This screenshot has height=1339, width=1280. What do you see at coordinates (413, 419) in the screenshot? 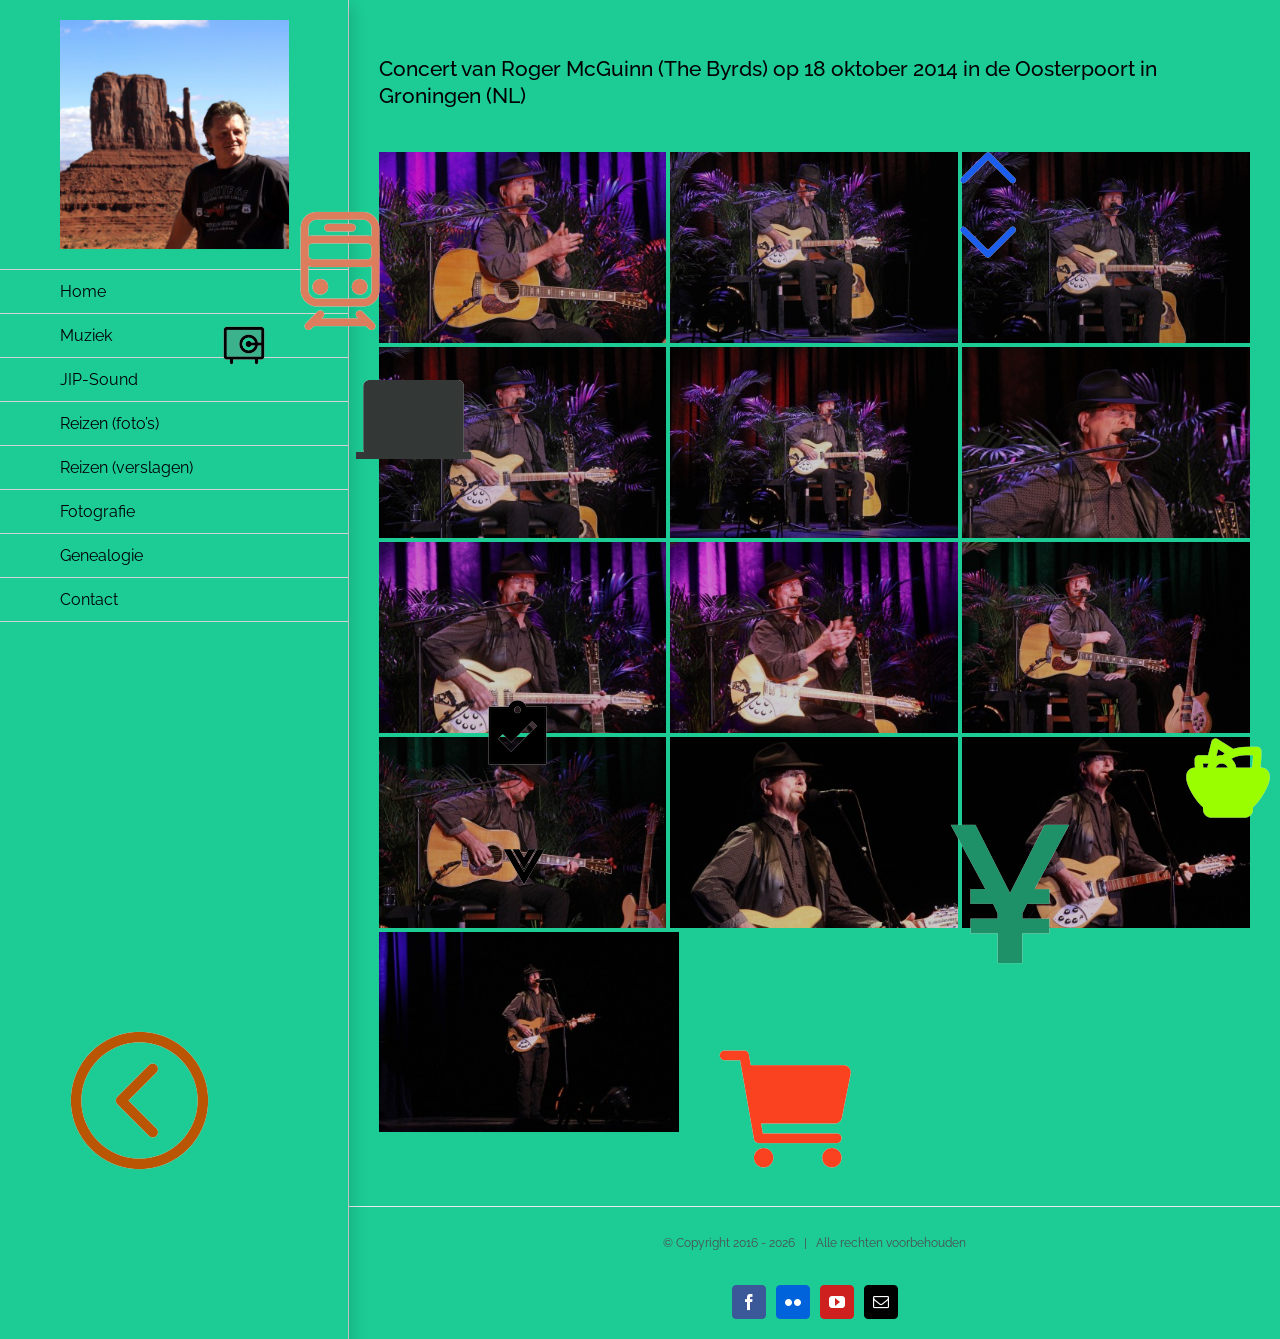
I see `switch to desktop view` at bounding box center [413, 419].